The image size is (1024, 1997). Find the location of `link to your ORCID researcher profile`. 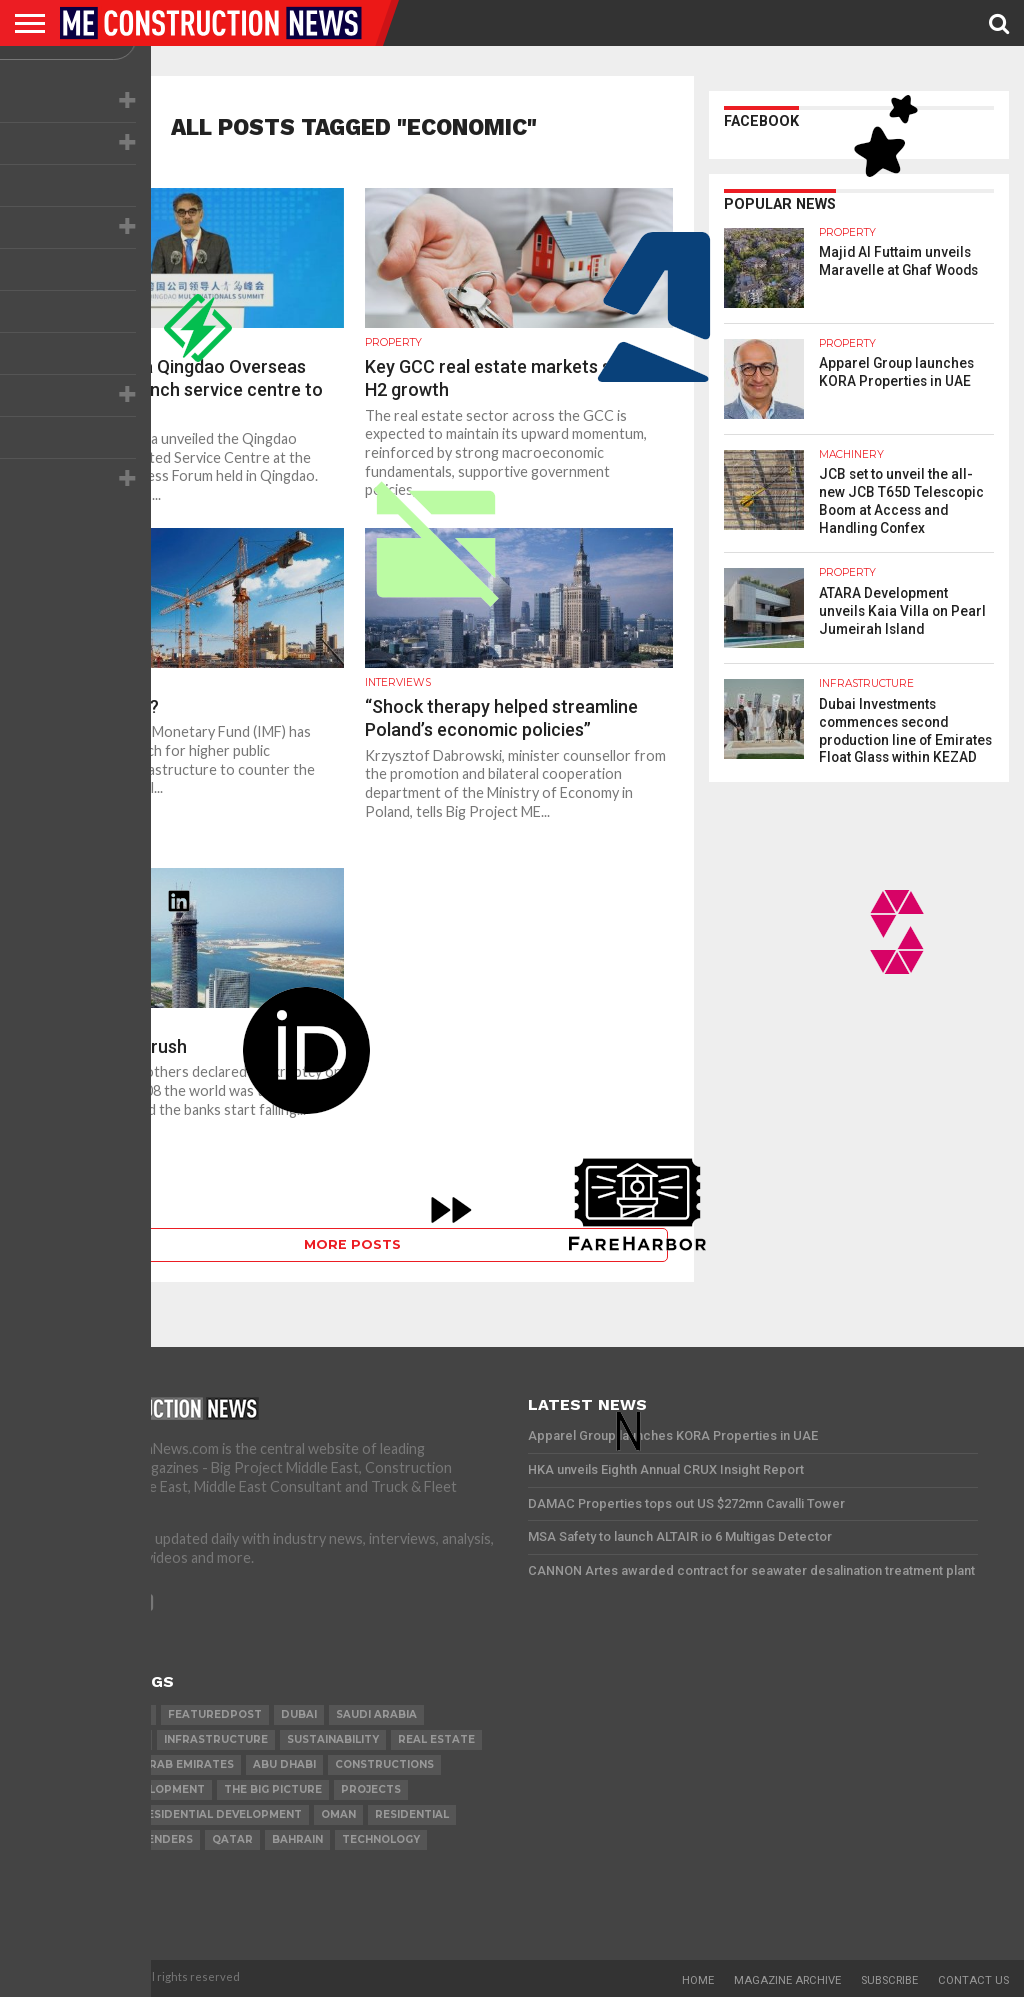

link to your ORCID researcher profile is located at coordinates (306, 1050).